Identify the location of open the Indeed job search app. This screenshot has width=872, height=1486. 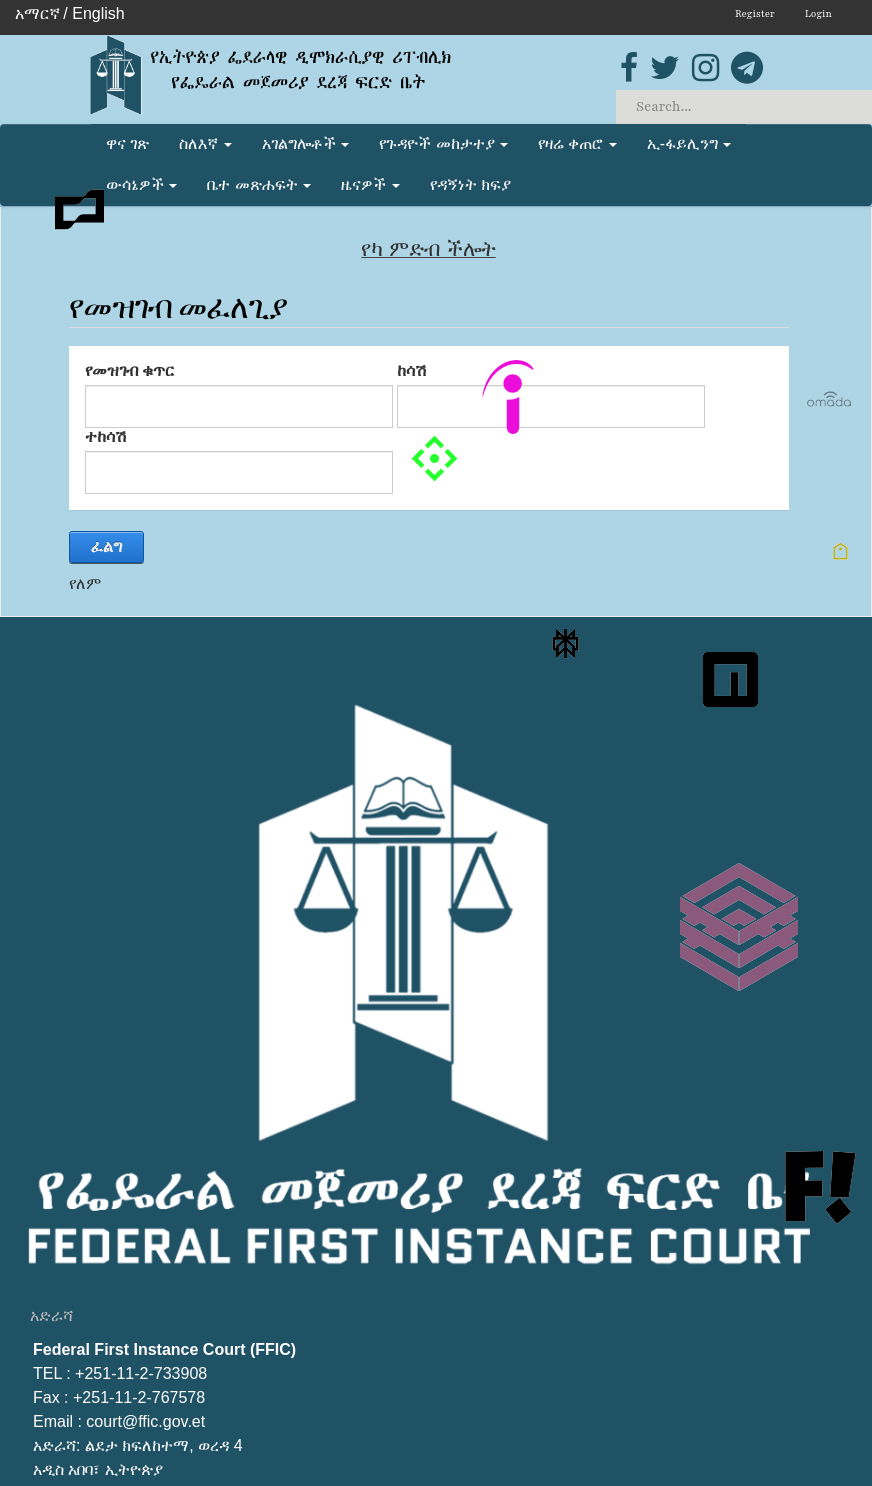
(508, 397).